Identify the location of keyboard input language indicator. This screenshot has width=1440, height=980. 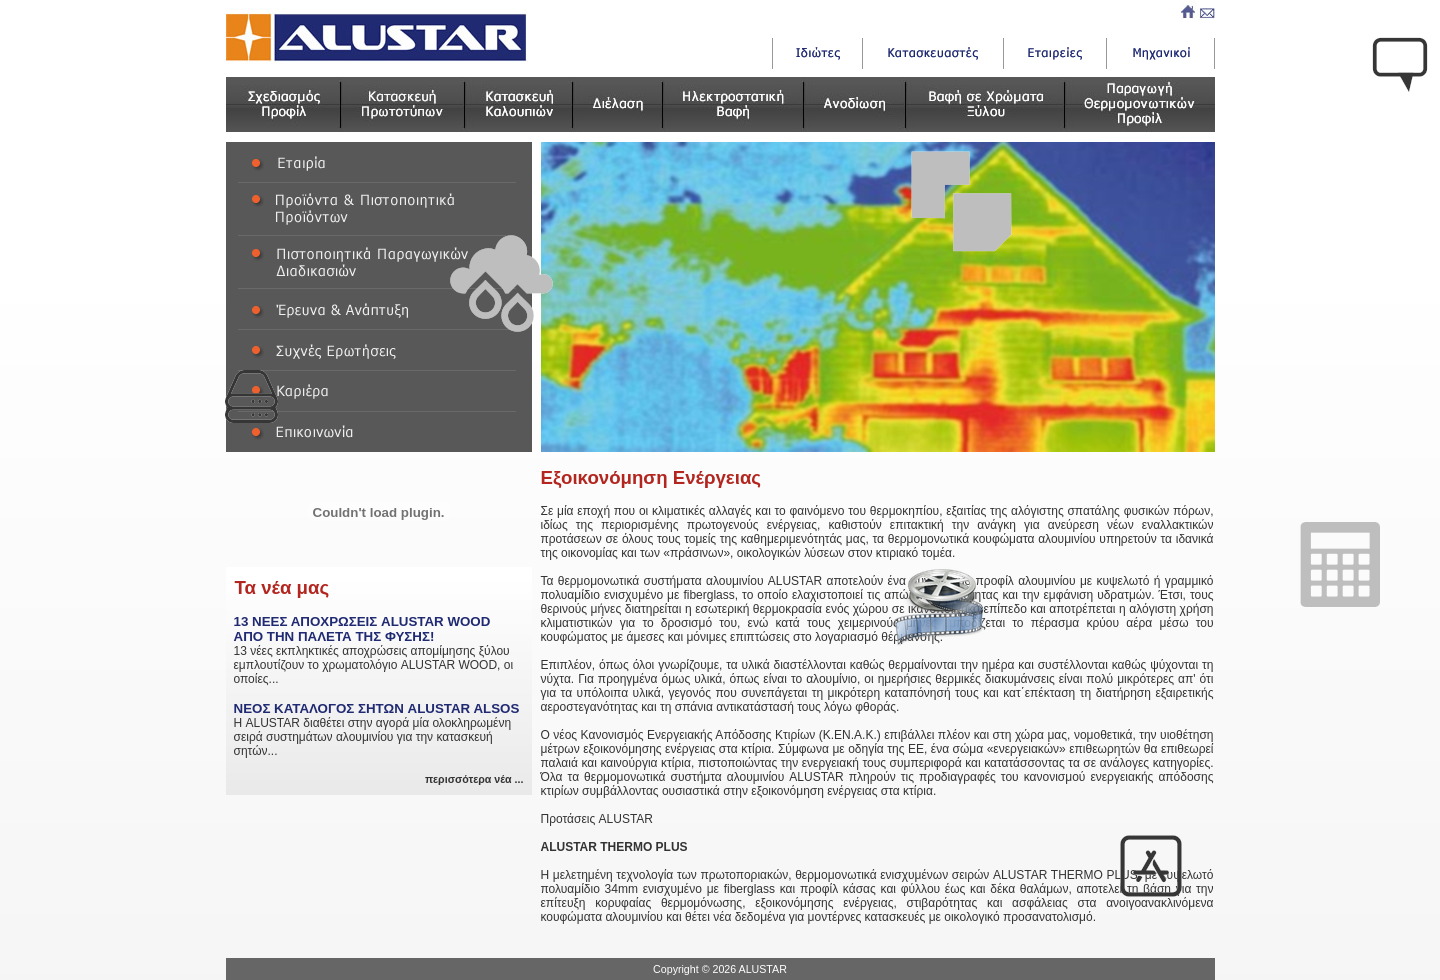
(1400, 65).